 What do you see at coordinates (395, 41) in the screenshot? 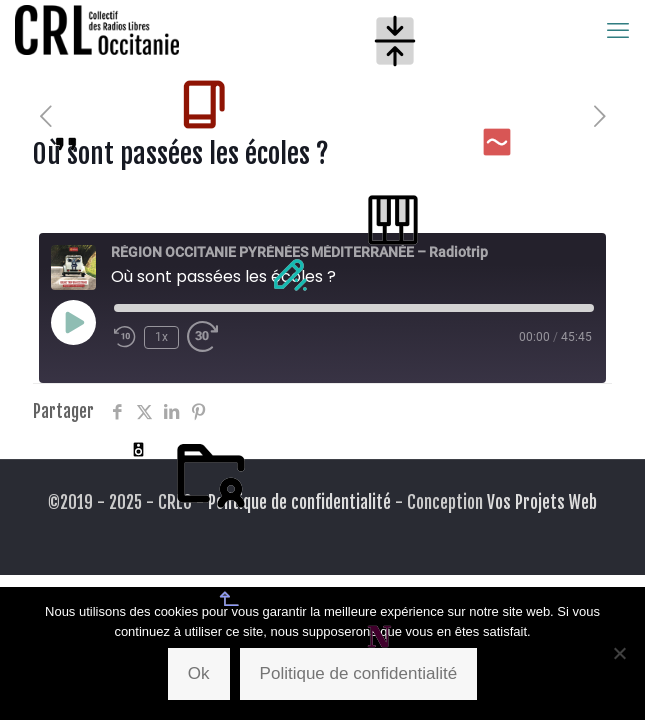
I see `collapse content vertically` at bounding box center [395, 41].